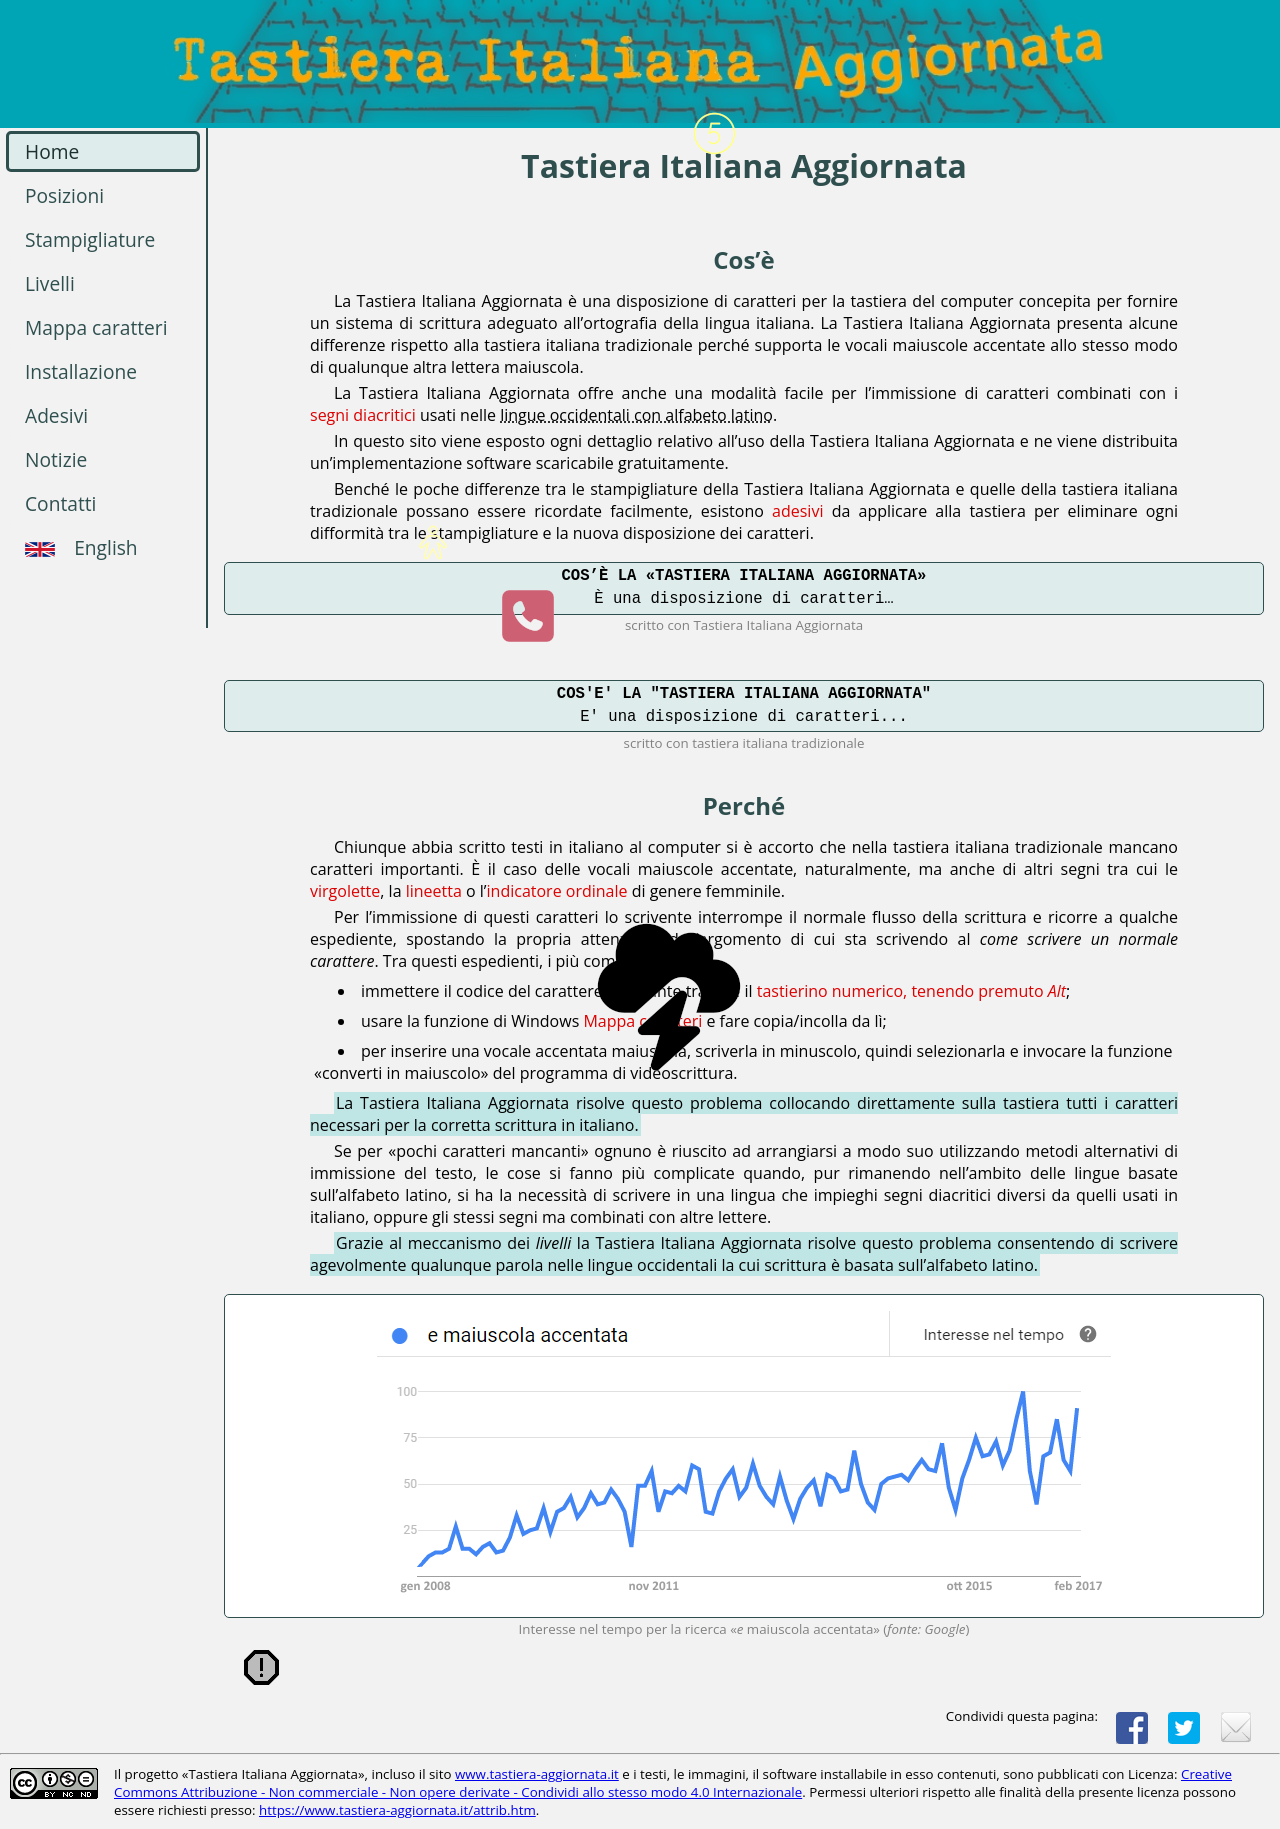  What do you see at coordinates (433, 543) in the screenshot?
I see `view your profile` at bounding box center [433, 543].